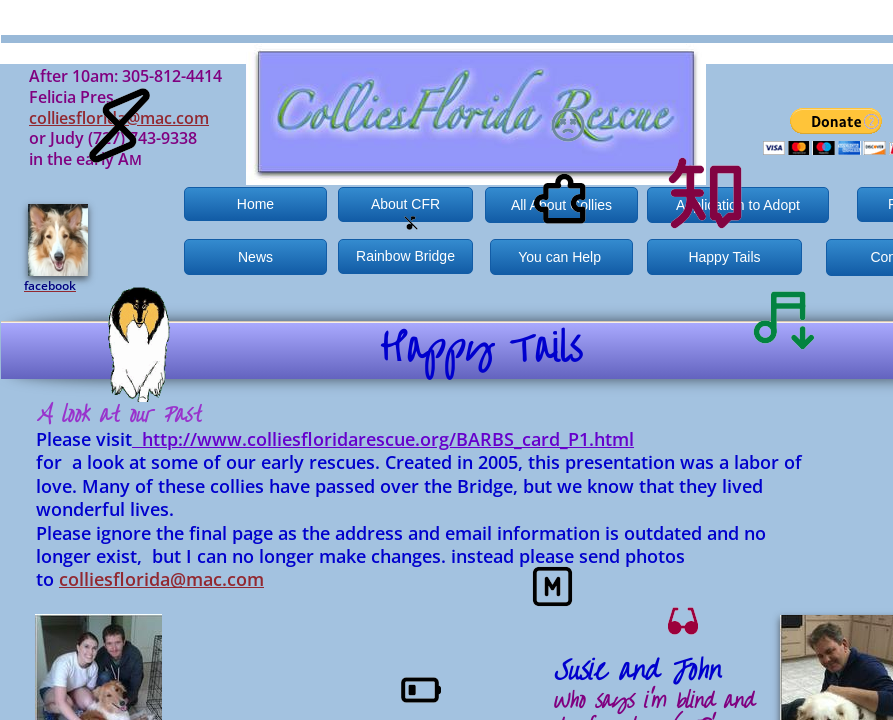 Image resolution: width=893 pixels, height=720 pixels. Describe the element at coordinates (411, 223) in the screenshot. I see `mute or disable music playback` at that location.